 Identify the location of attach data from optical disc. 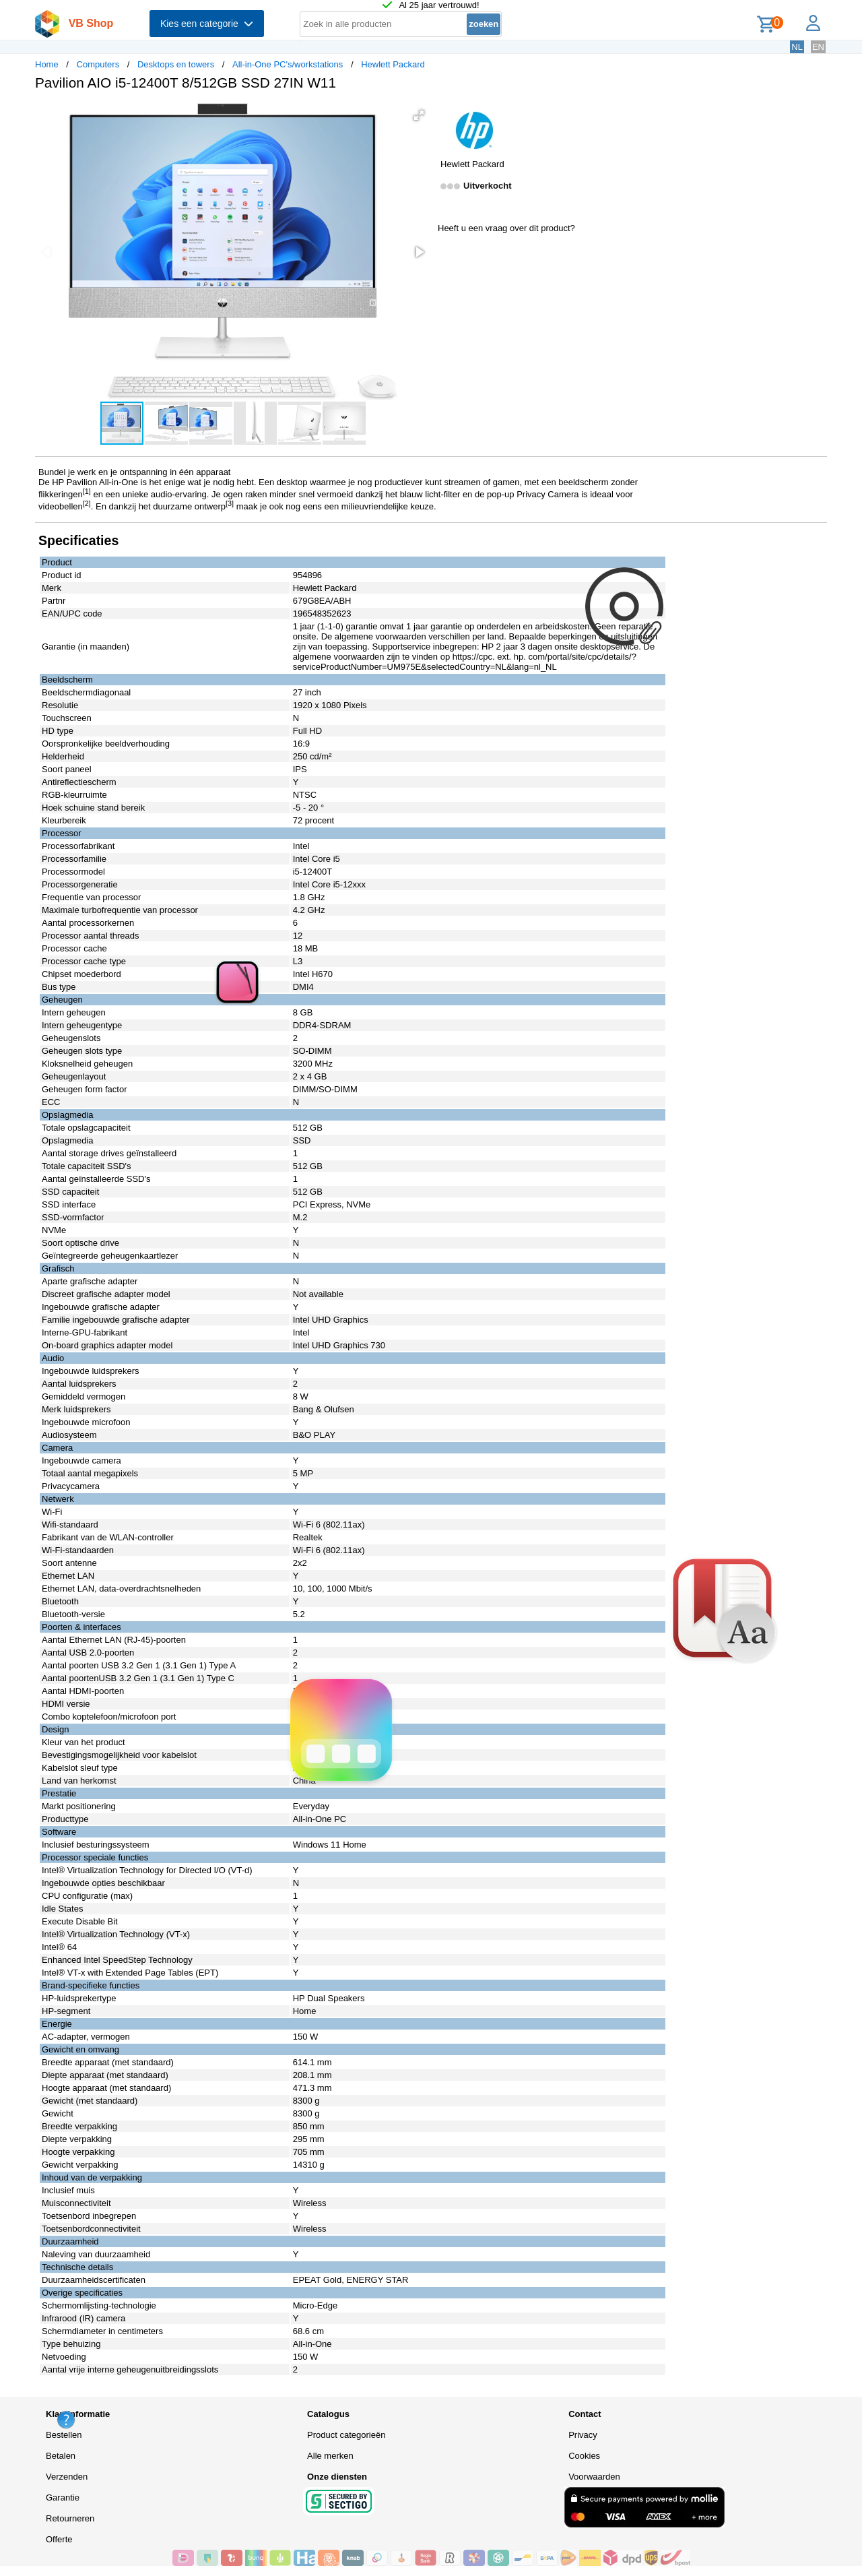
(624, 606).